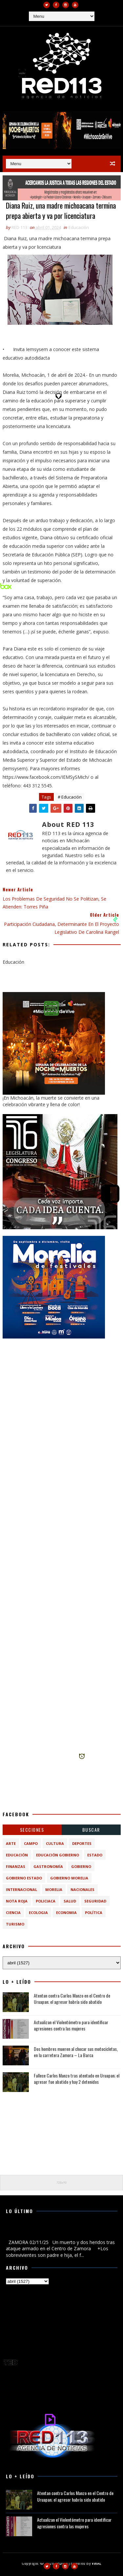 This screenshot has height=2576, width=123. I want to click on visit toptal website or platform, so click(115, 919).